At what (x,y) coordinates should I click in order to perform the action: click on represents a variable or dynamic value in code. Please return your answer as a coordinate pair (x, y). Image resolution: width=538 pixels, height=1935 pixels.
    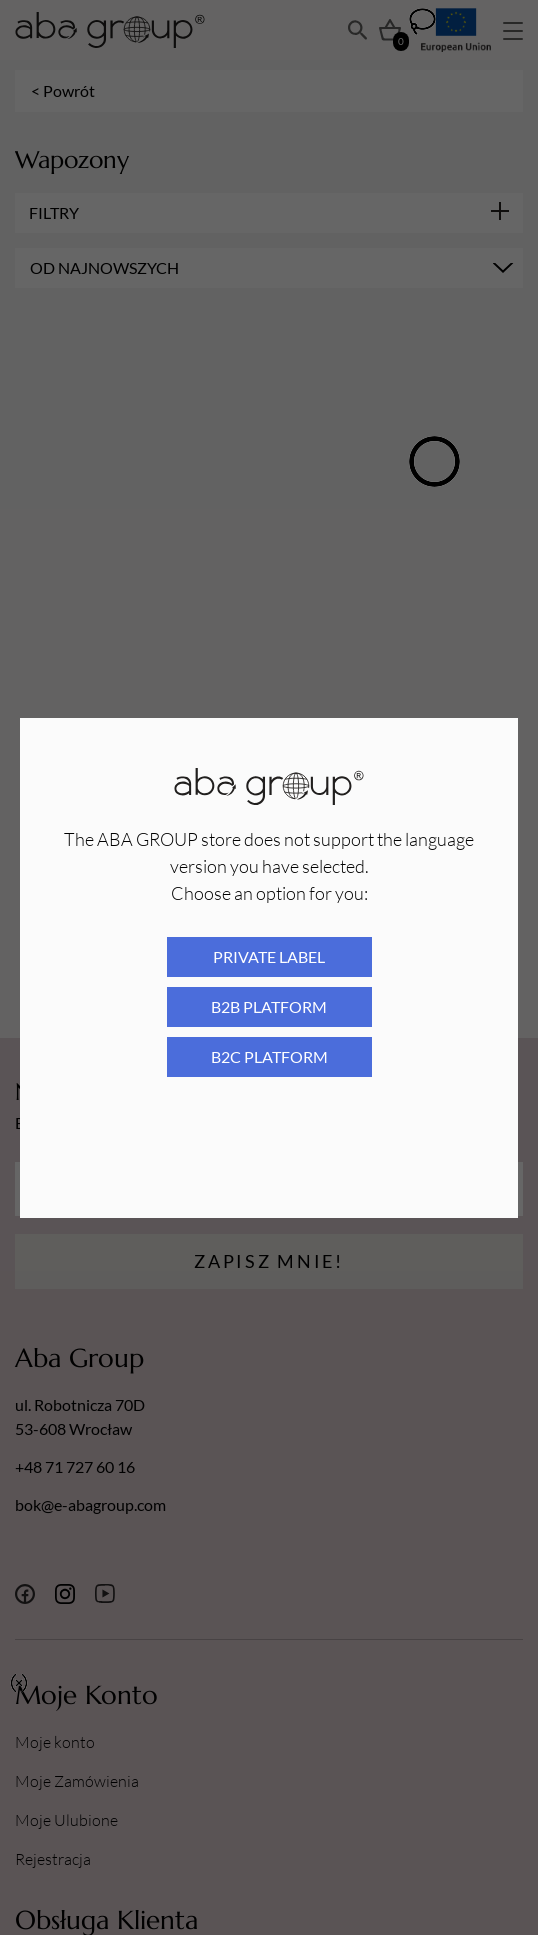
    Looking at the image, I should click on (19, 1683).